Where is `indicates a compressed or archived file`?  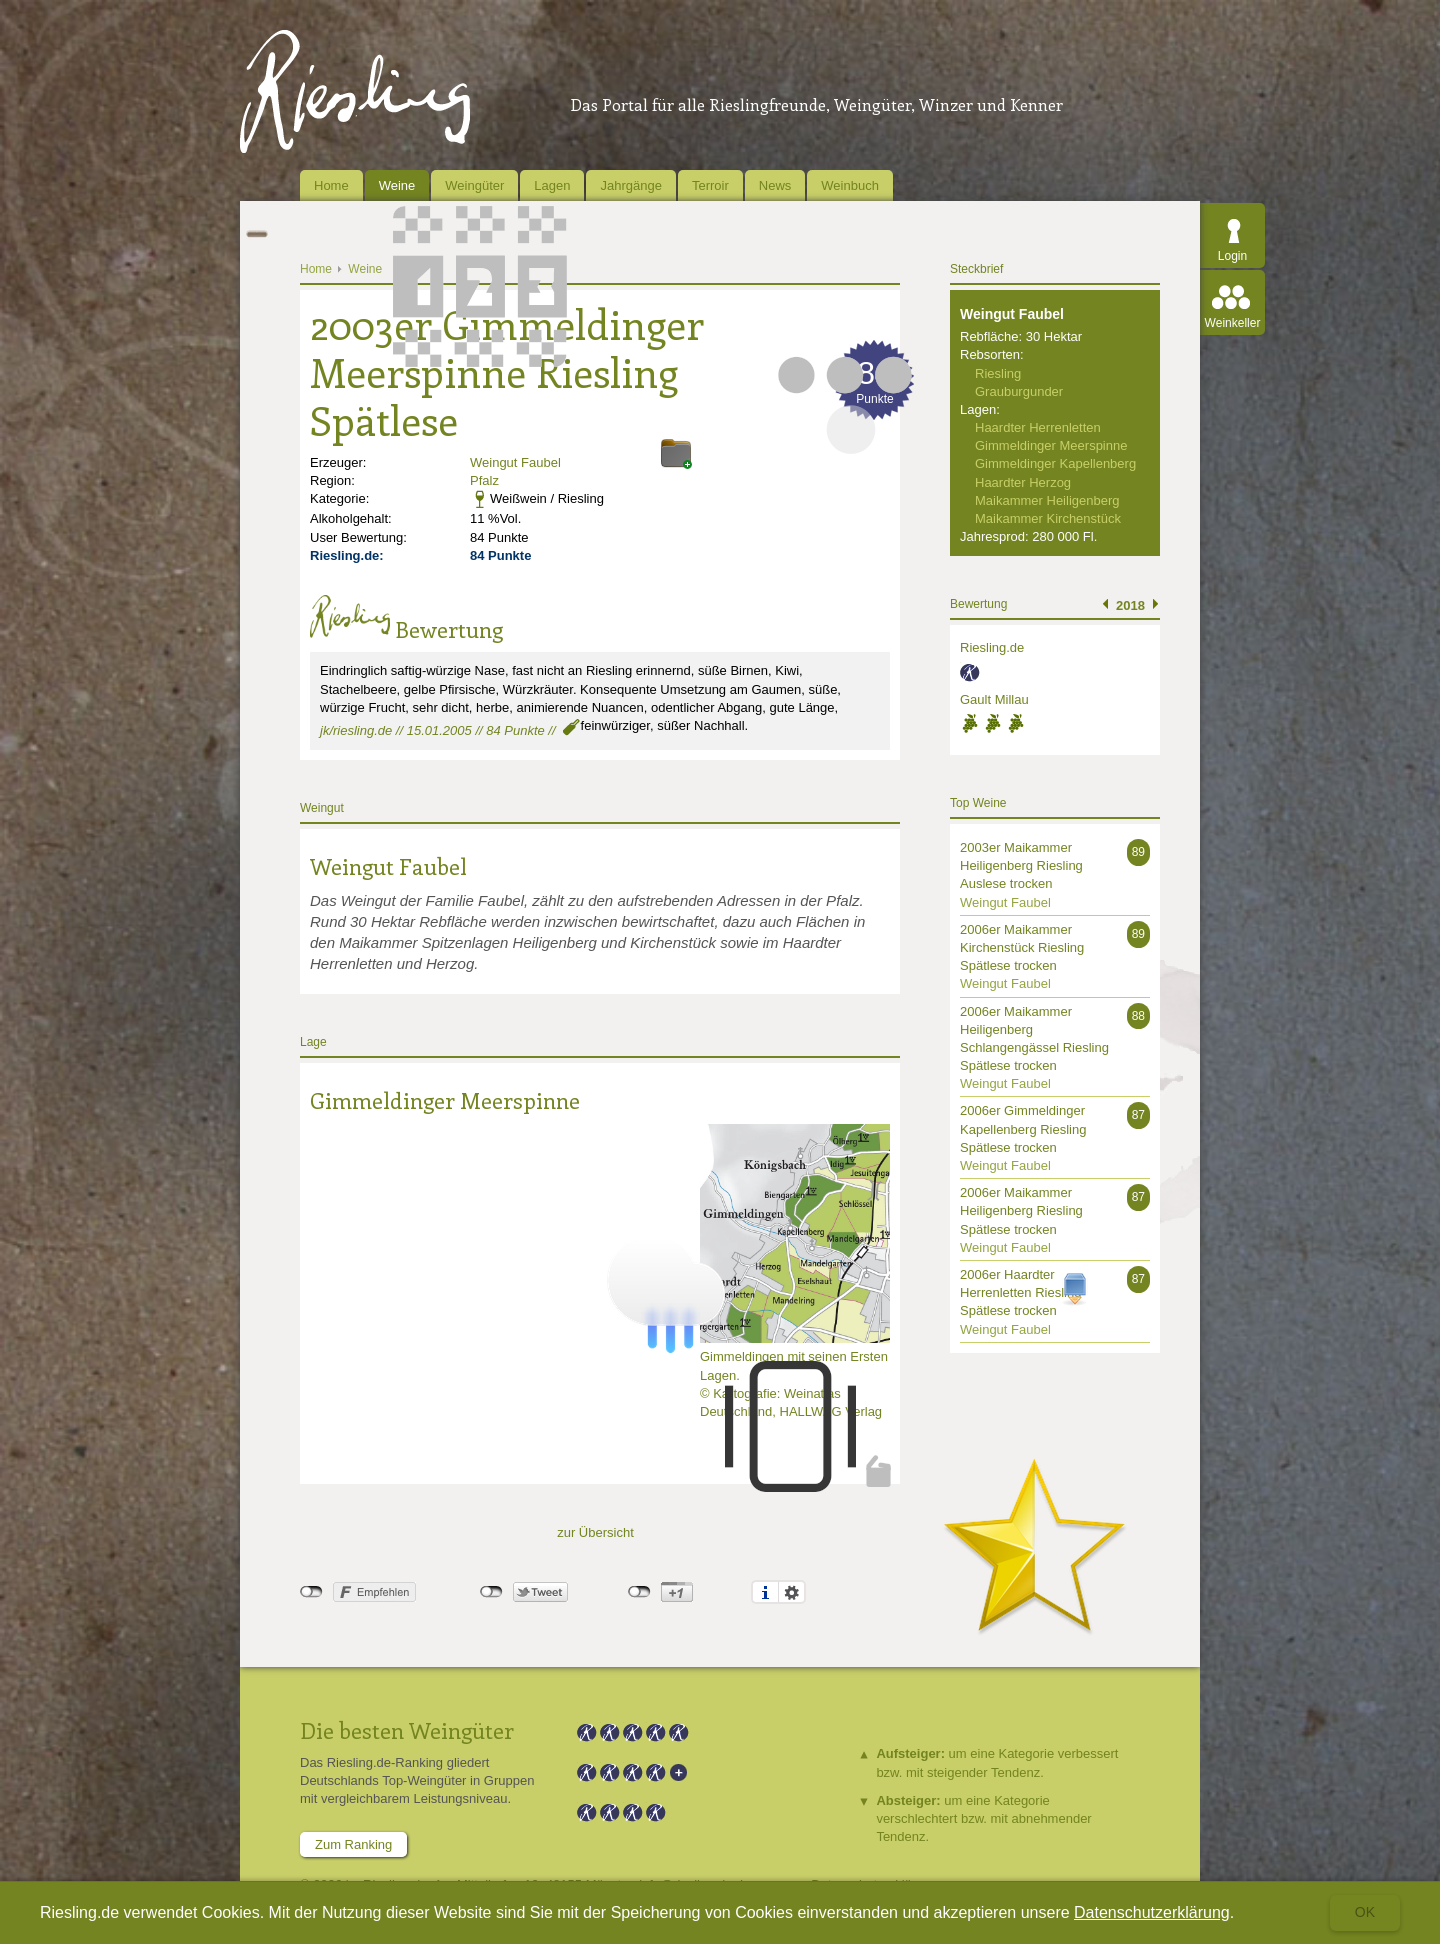 indicates a compressed or archived file is located at coordinates (878, 1467).